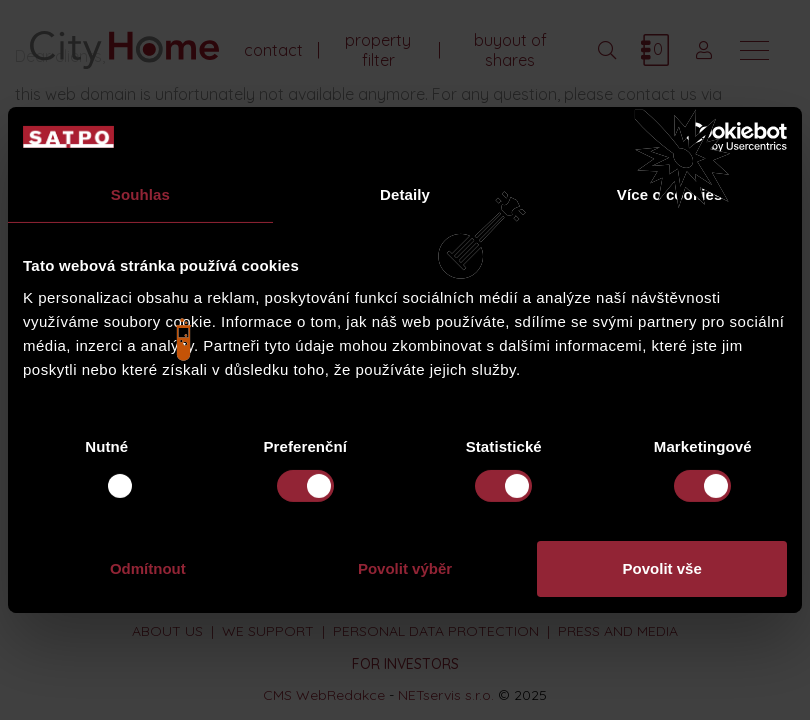 Image resolution: width=810 pixels, height=720 pixels. What do you see at coordinates (183, 339) in the screenshot?
I see `view potion or chemical inventory` at bounding box center [183, 339].